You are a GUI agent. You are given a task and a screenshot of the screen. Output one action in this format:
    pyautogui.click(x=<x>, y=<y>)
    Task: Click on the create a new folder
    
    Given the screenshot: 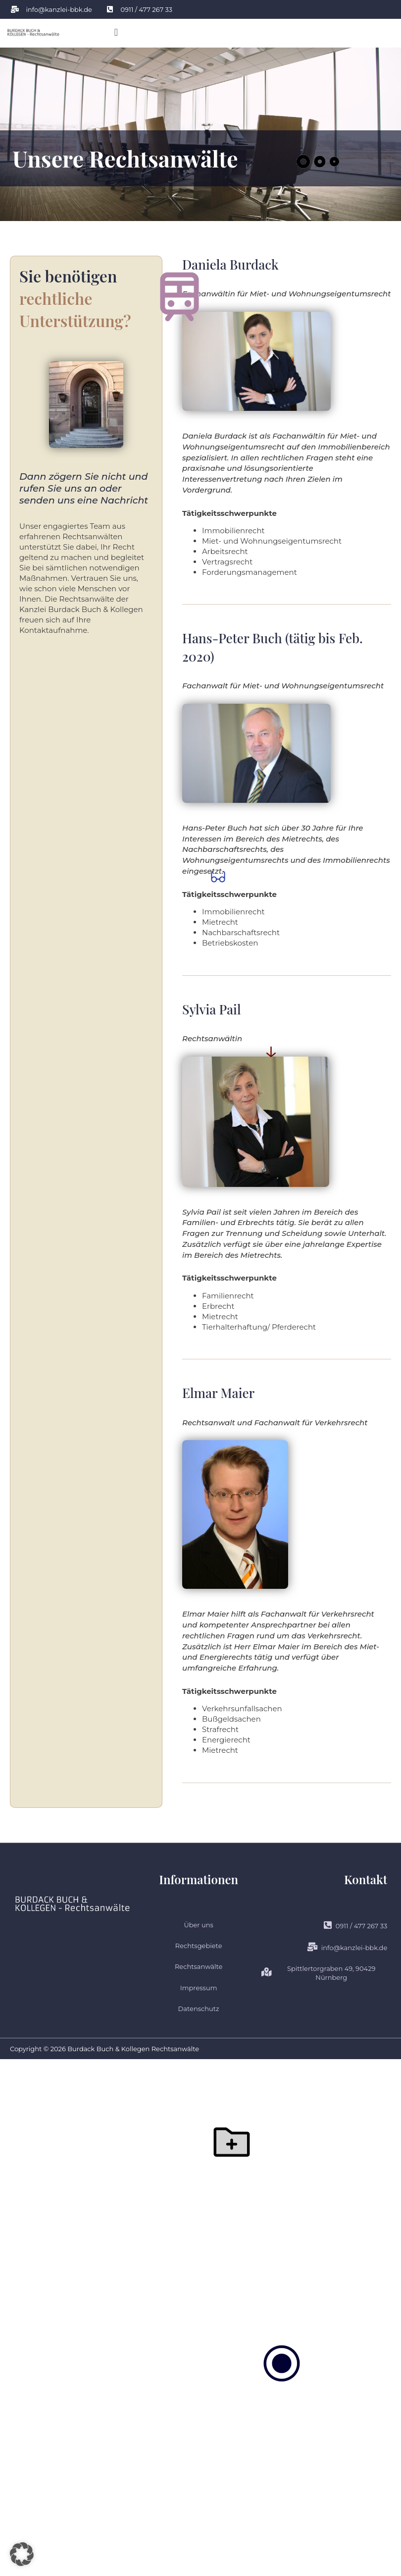 What is the action you would take?
    pyautogui.click(x=232, y=2141)
    